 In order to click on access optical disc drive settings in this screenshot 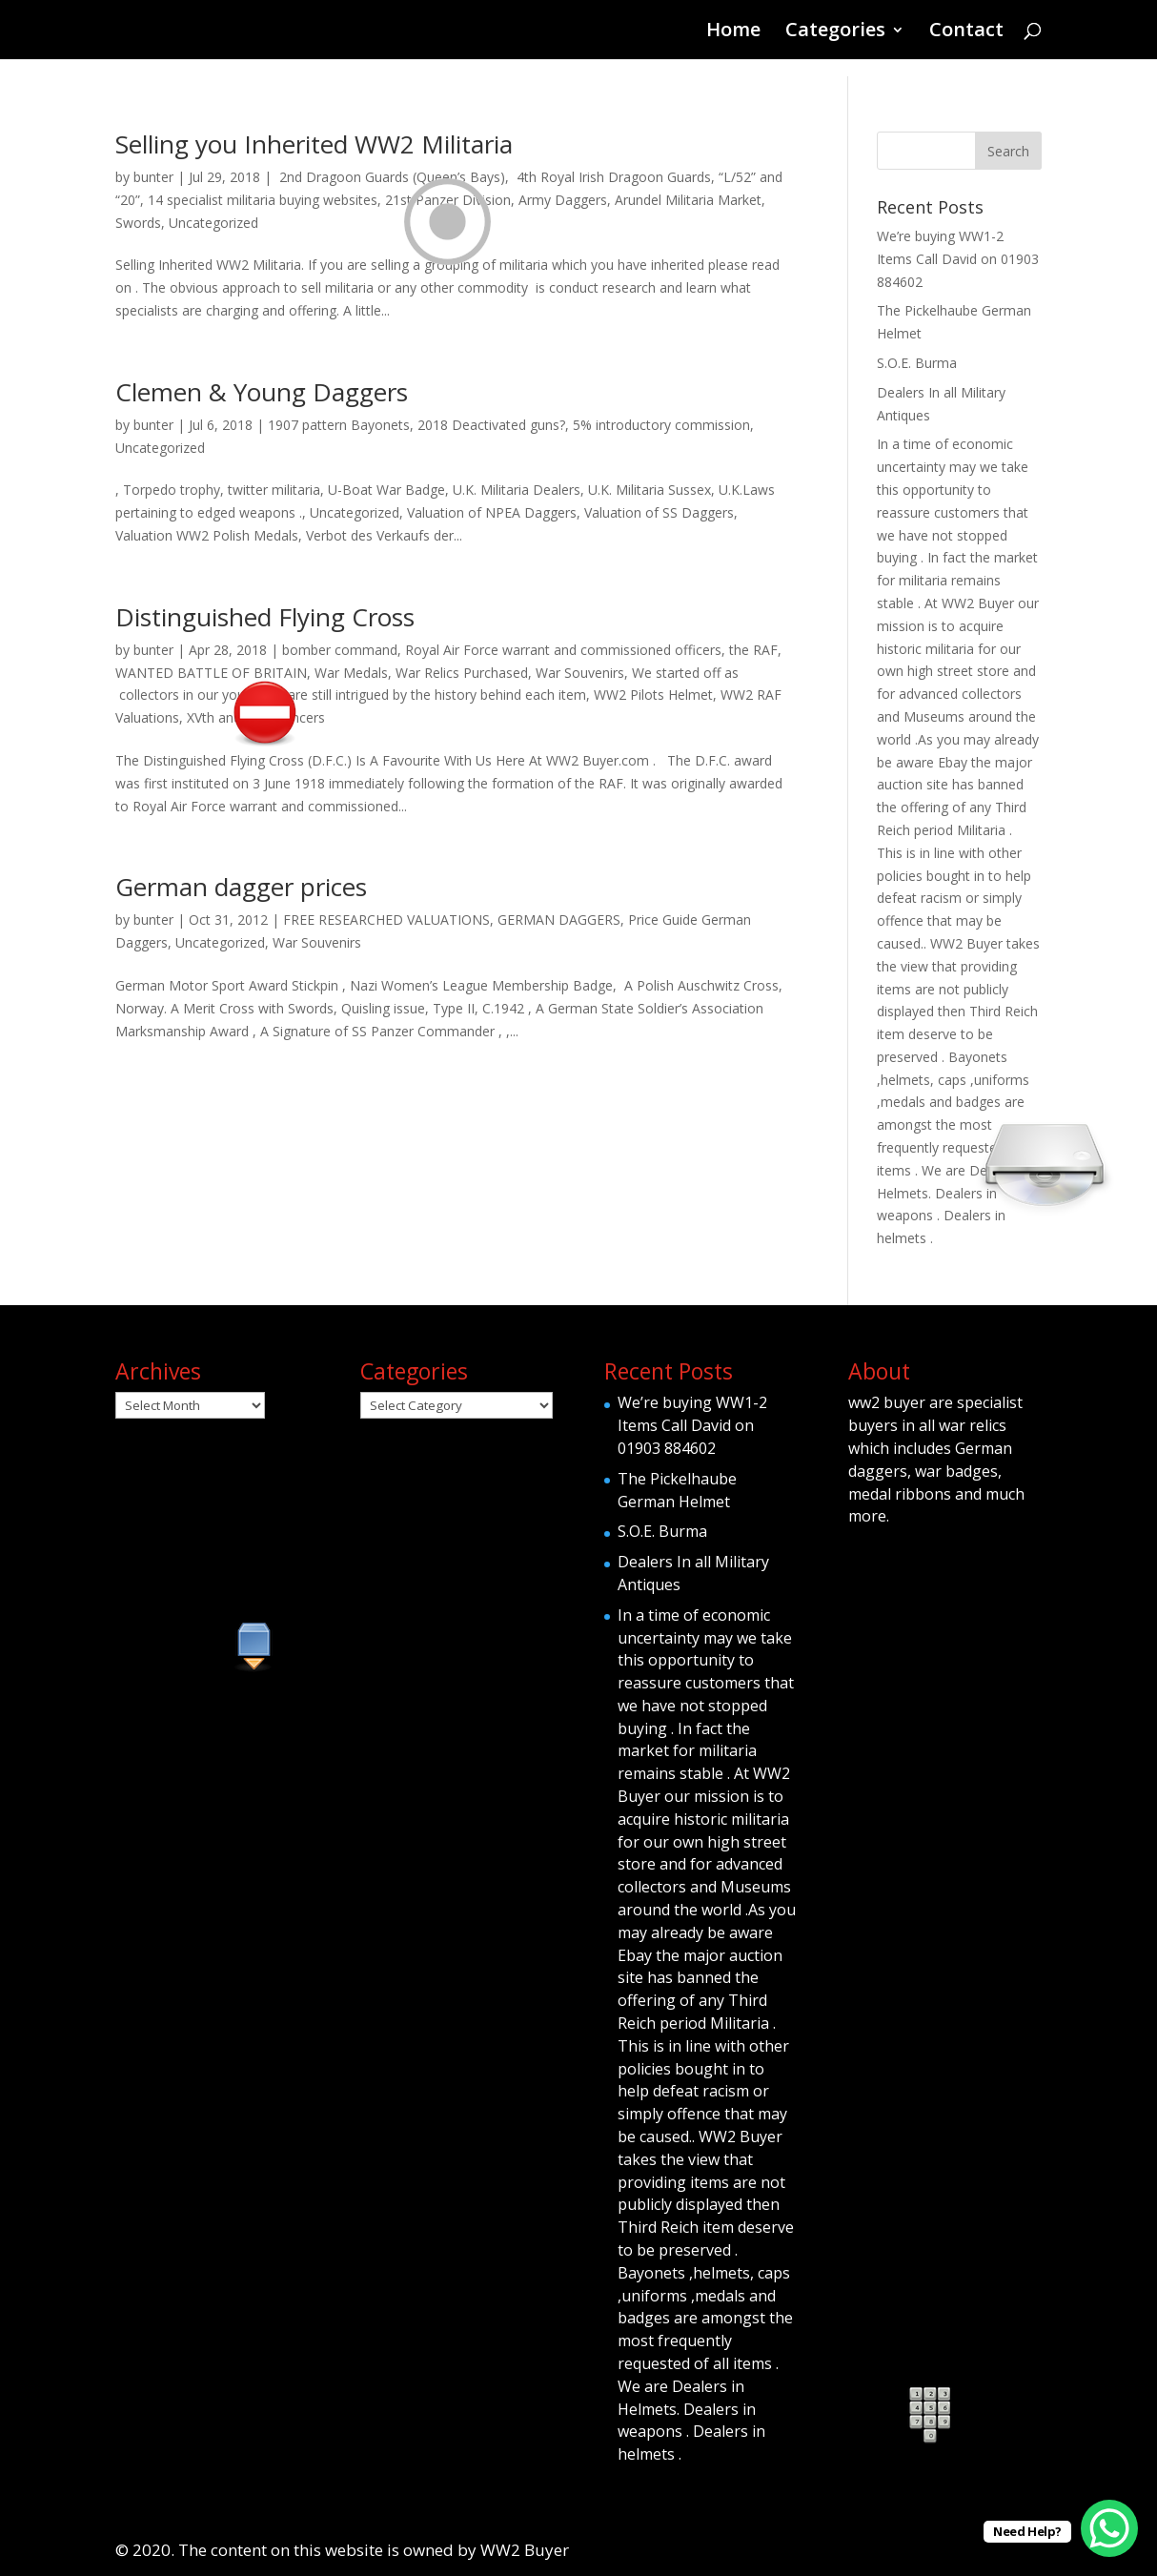, I will do `click(1045, 1160)`.